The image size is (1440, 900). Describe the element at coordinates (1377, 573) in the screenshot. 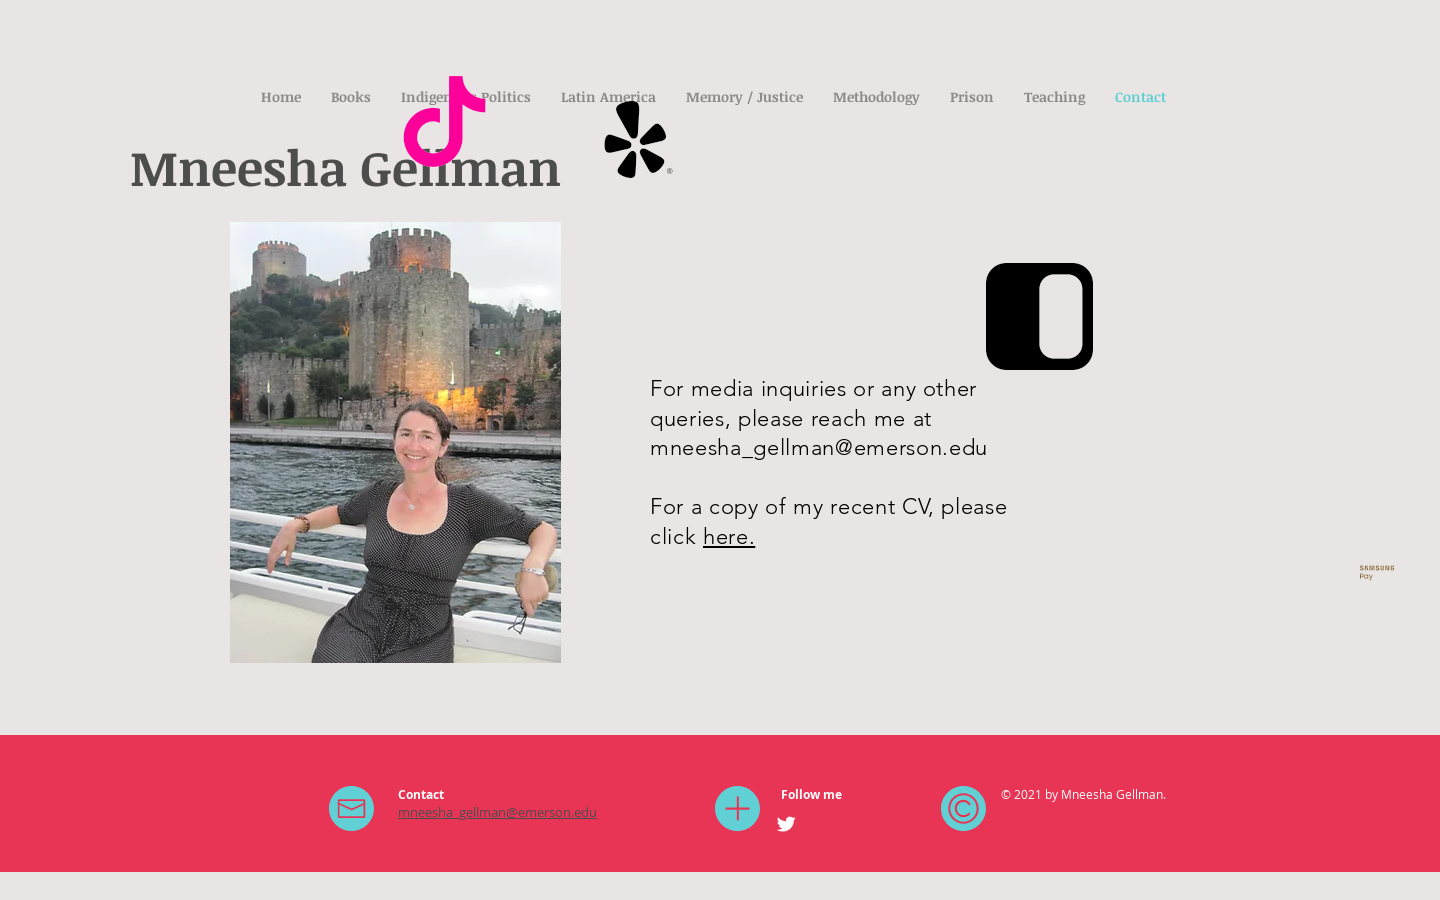

I see `pay with samsung pay` at that location.